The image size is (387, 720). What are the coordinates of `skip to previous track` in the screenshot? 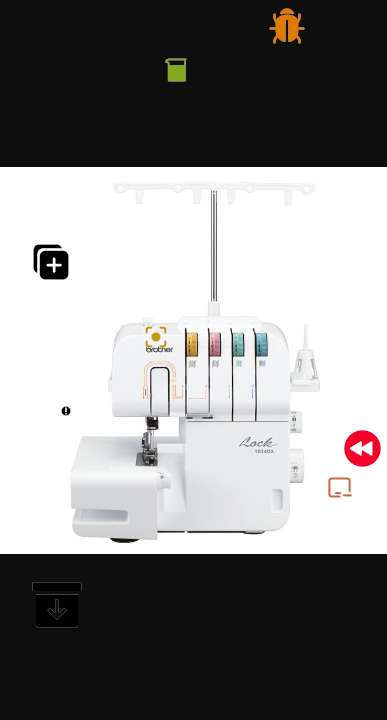 It's located at (362, 448).